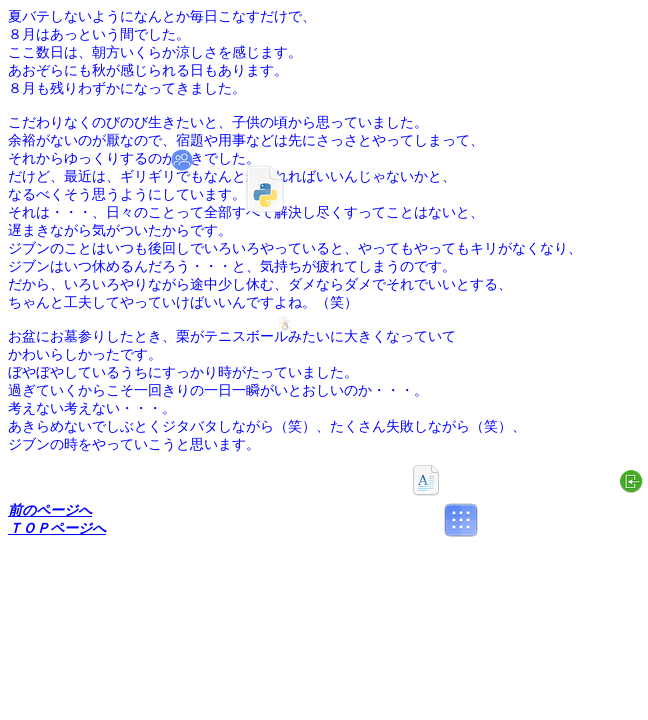  Describe the element at coordinates (285, 324) in the screenshot. I see `a PGP encryption key file` at that location.